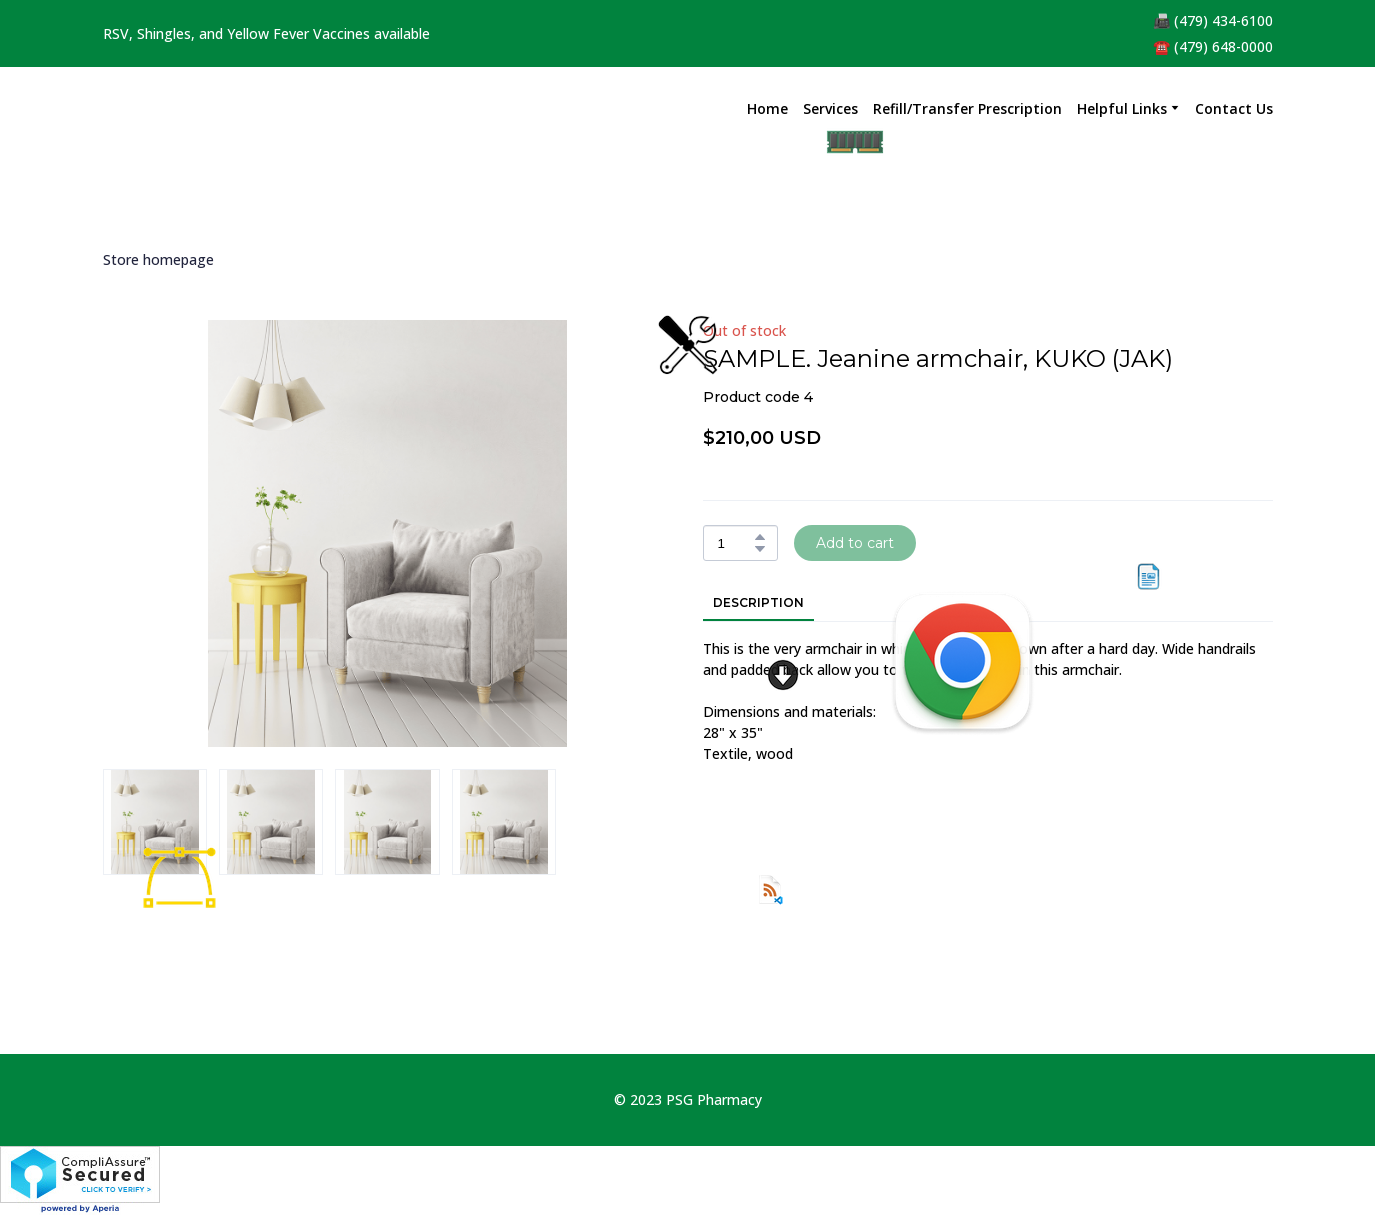 The height and width of the screenshot is (1219, 1375). I want to click on access the utilities folder in the sidebar, so click(688, 345).